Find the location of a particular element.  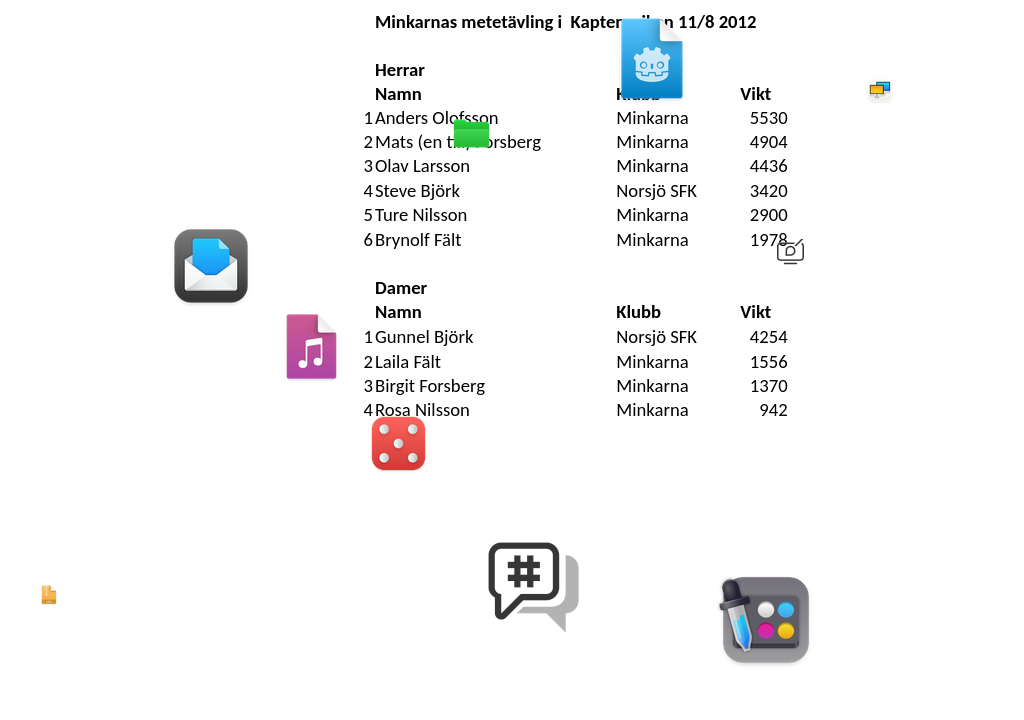

an lrzip compressed archive file is located at coordinates (49, 595).